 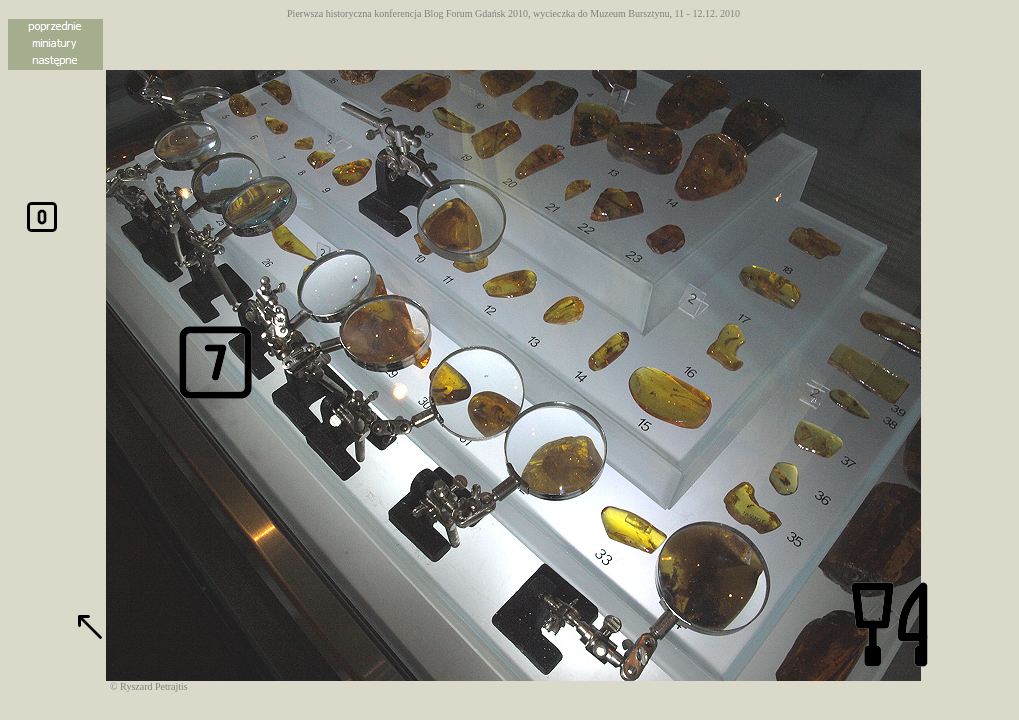 What do you see at coordinates (215, 362) in the screenshot?
I see `select or navigate to item number 7` at bounding box center [215, 362].